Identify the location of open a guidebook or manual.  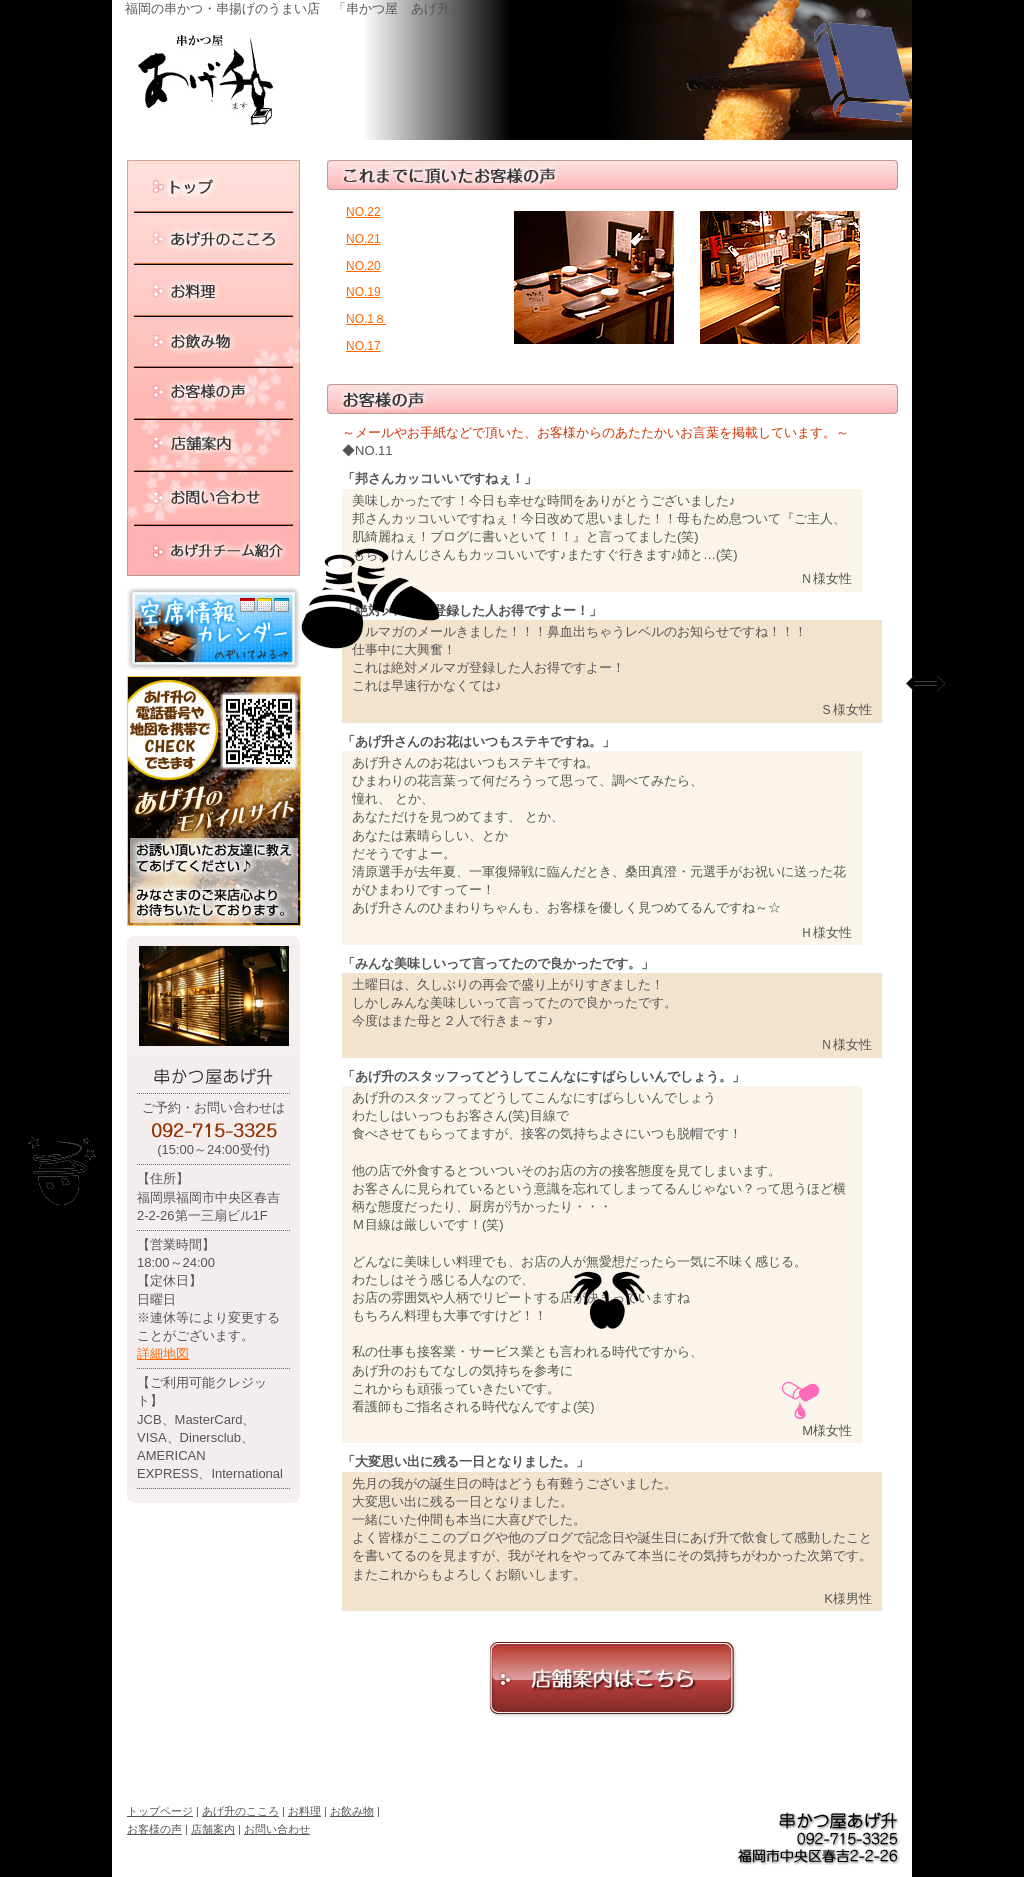
(862, 72).